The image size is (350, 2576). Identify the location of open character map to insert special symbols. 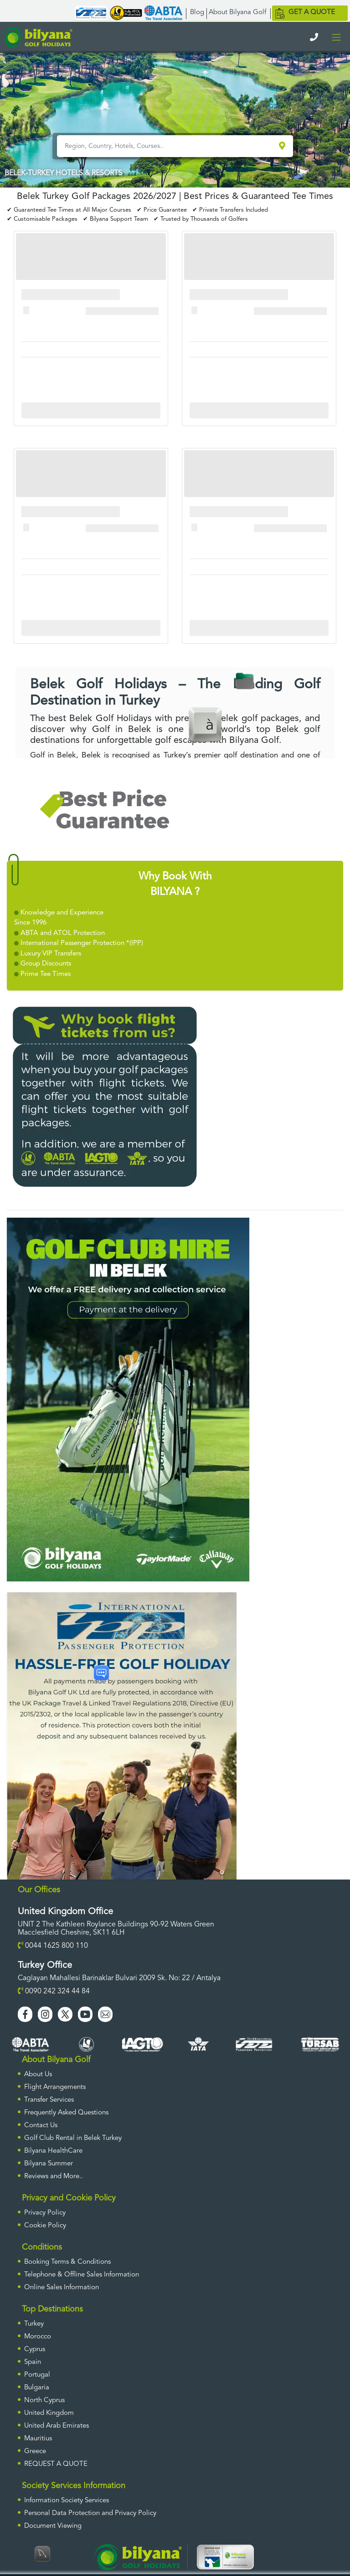
(205, 725).